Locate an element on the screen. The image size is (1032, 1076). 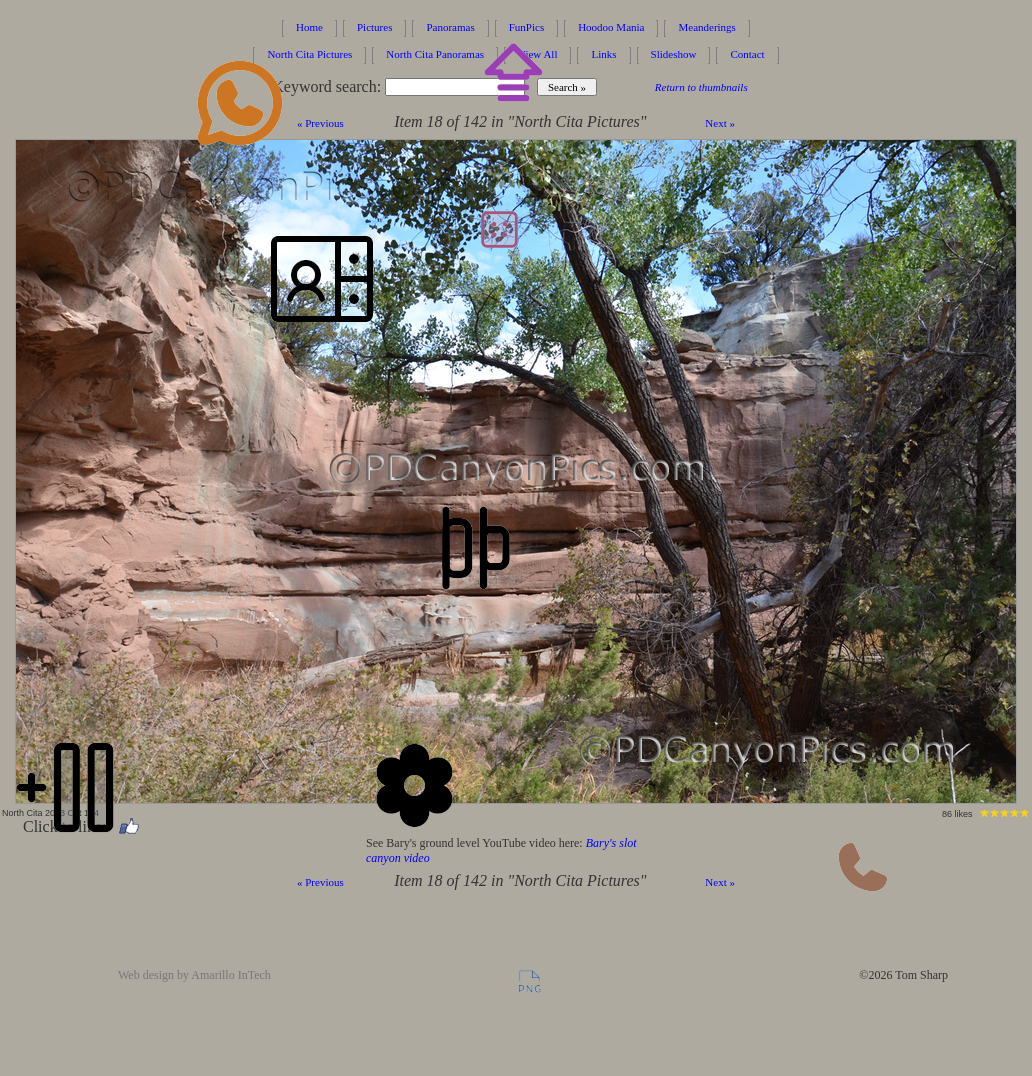
indicates a PNG image file is located at coordinates (529, 982).